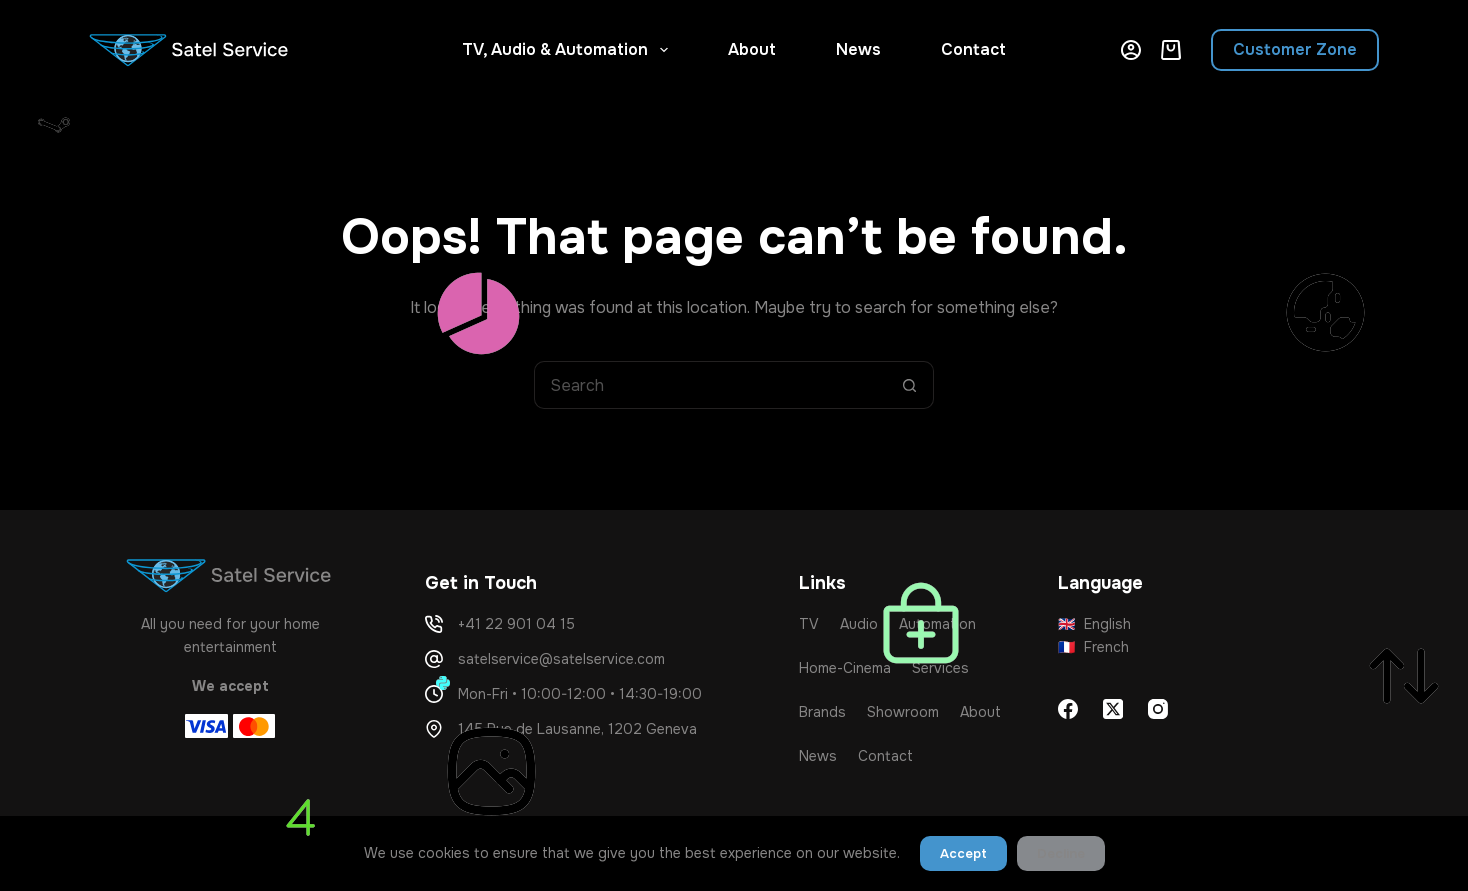 The image size is (1468, 891). I want to click on view asia-pacific region settings, so click(1325, 312).